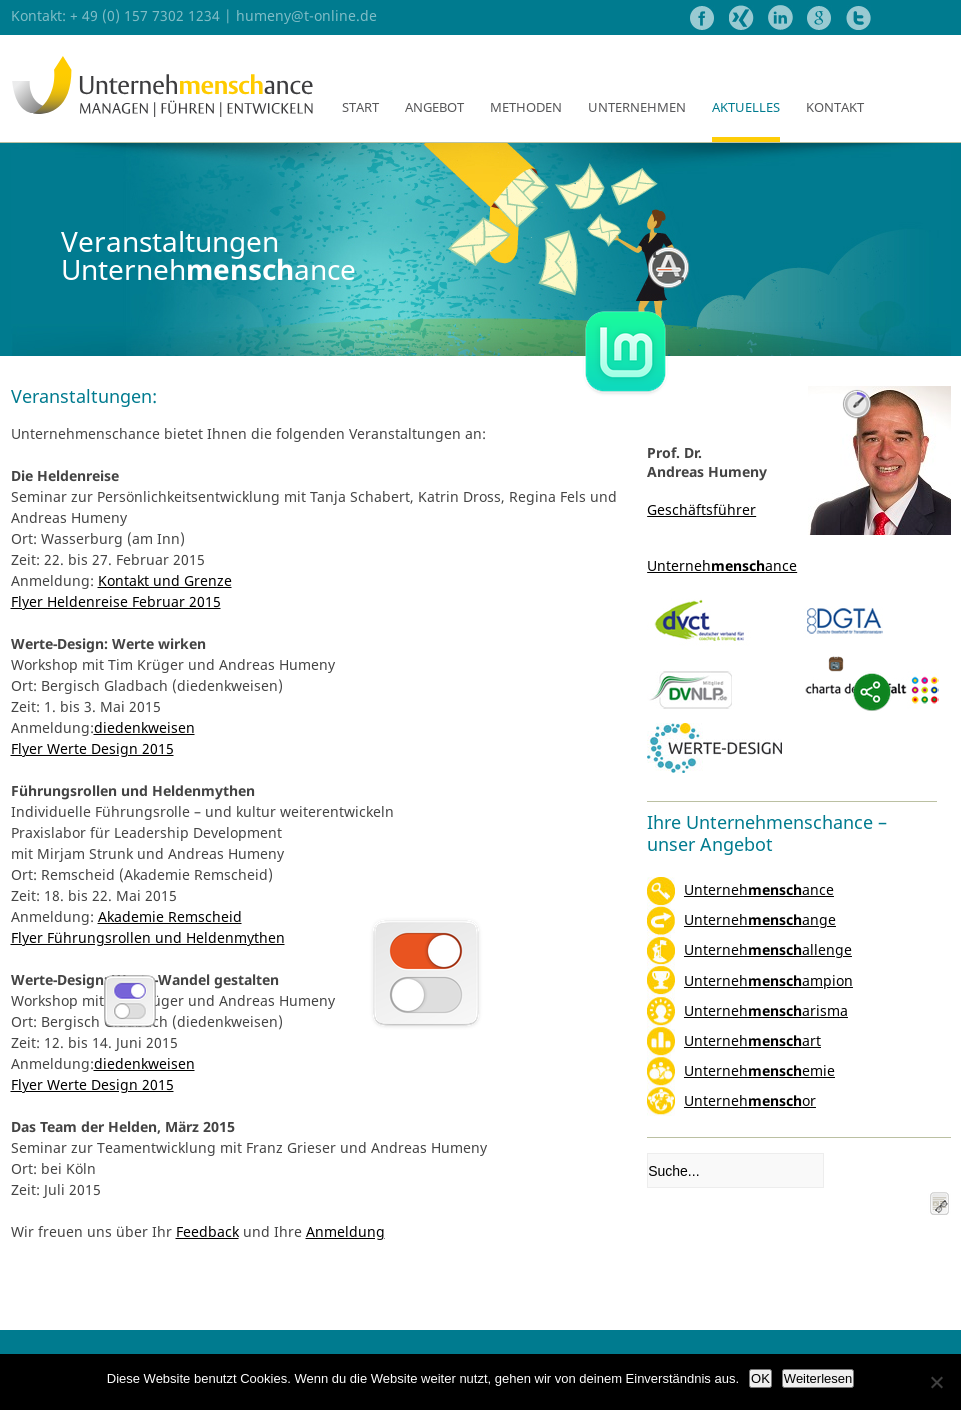 The image size is (961, 1410). What do you see at coordinates (130, 1001) in the screenshot?
I see `open gnome tweaks settings` at bounding box center [130, 1001].